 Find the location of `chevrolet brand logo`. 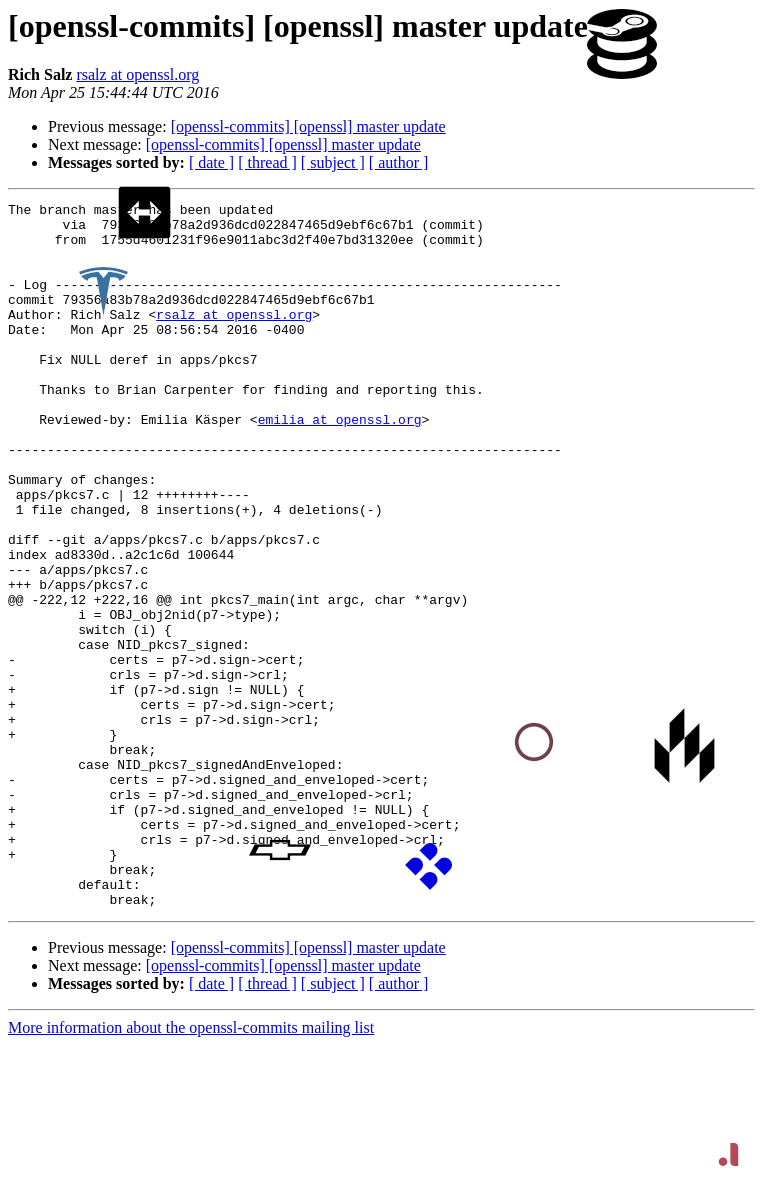

chevrolet brand logo is located at coordinates (280, 850).